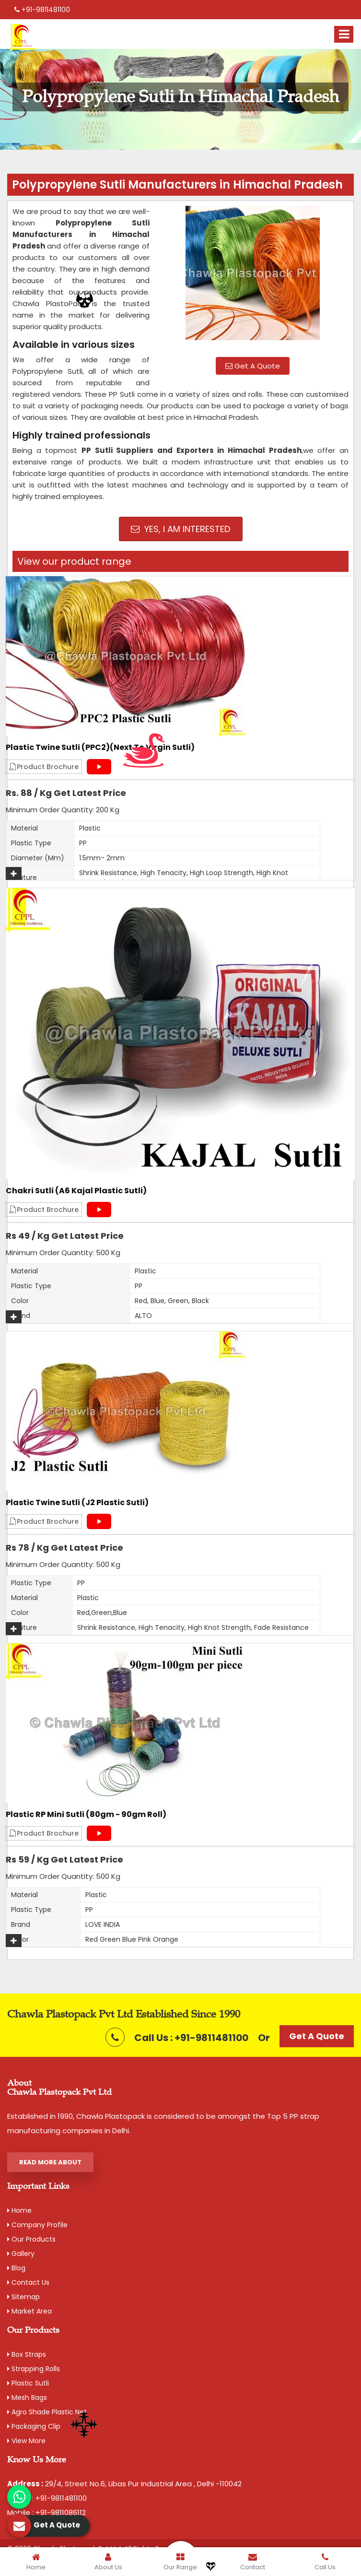 This screenshot has height=2576, width=361. What do you see at coordinates (84, 299) in the screenshot?
I see `indicates player death or game over state` at bounding box center [84, 299].